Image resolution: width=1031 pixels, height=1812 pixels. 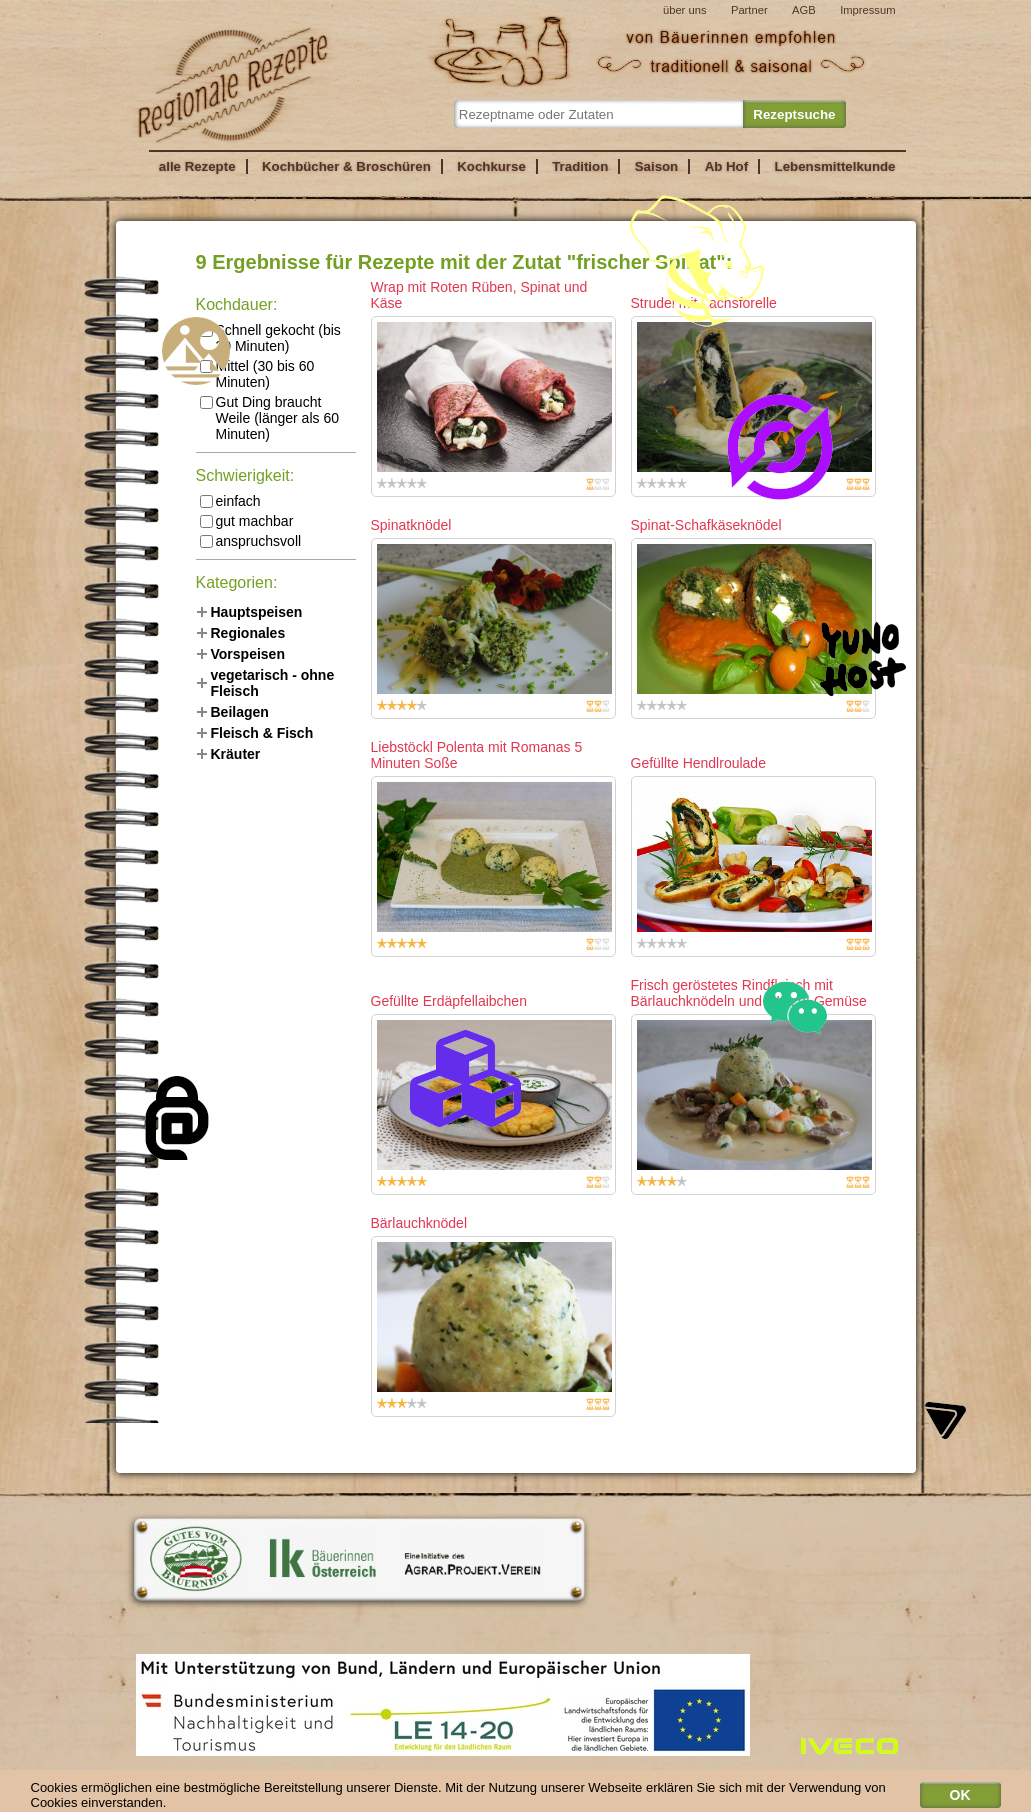 I want to click on launch honor of kings game, so click(x=780, y=447).